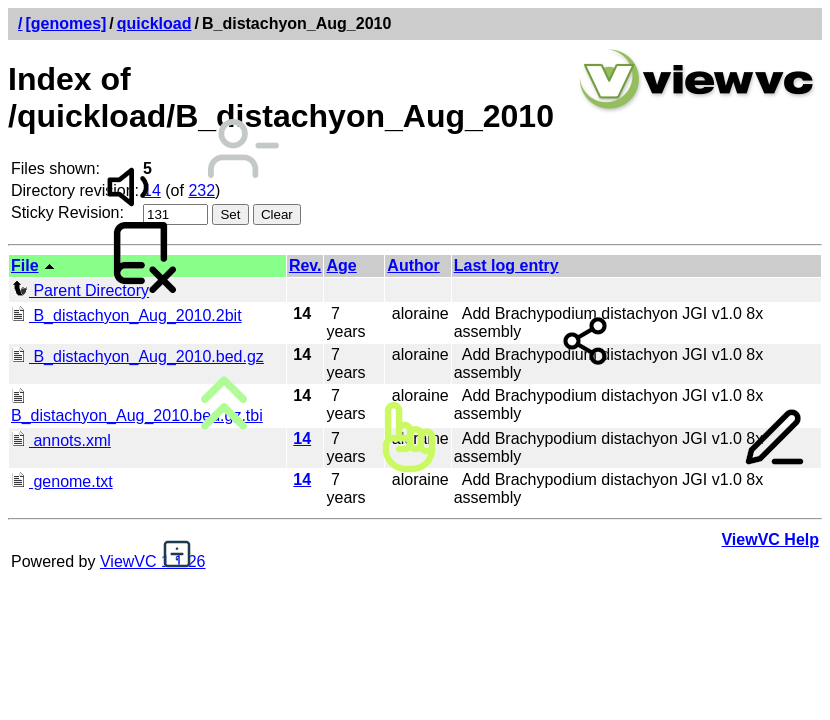  I want to click on share content with others, so click(585, 341).